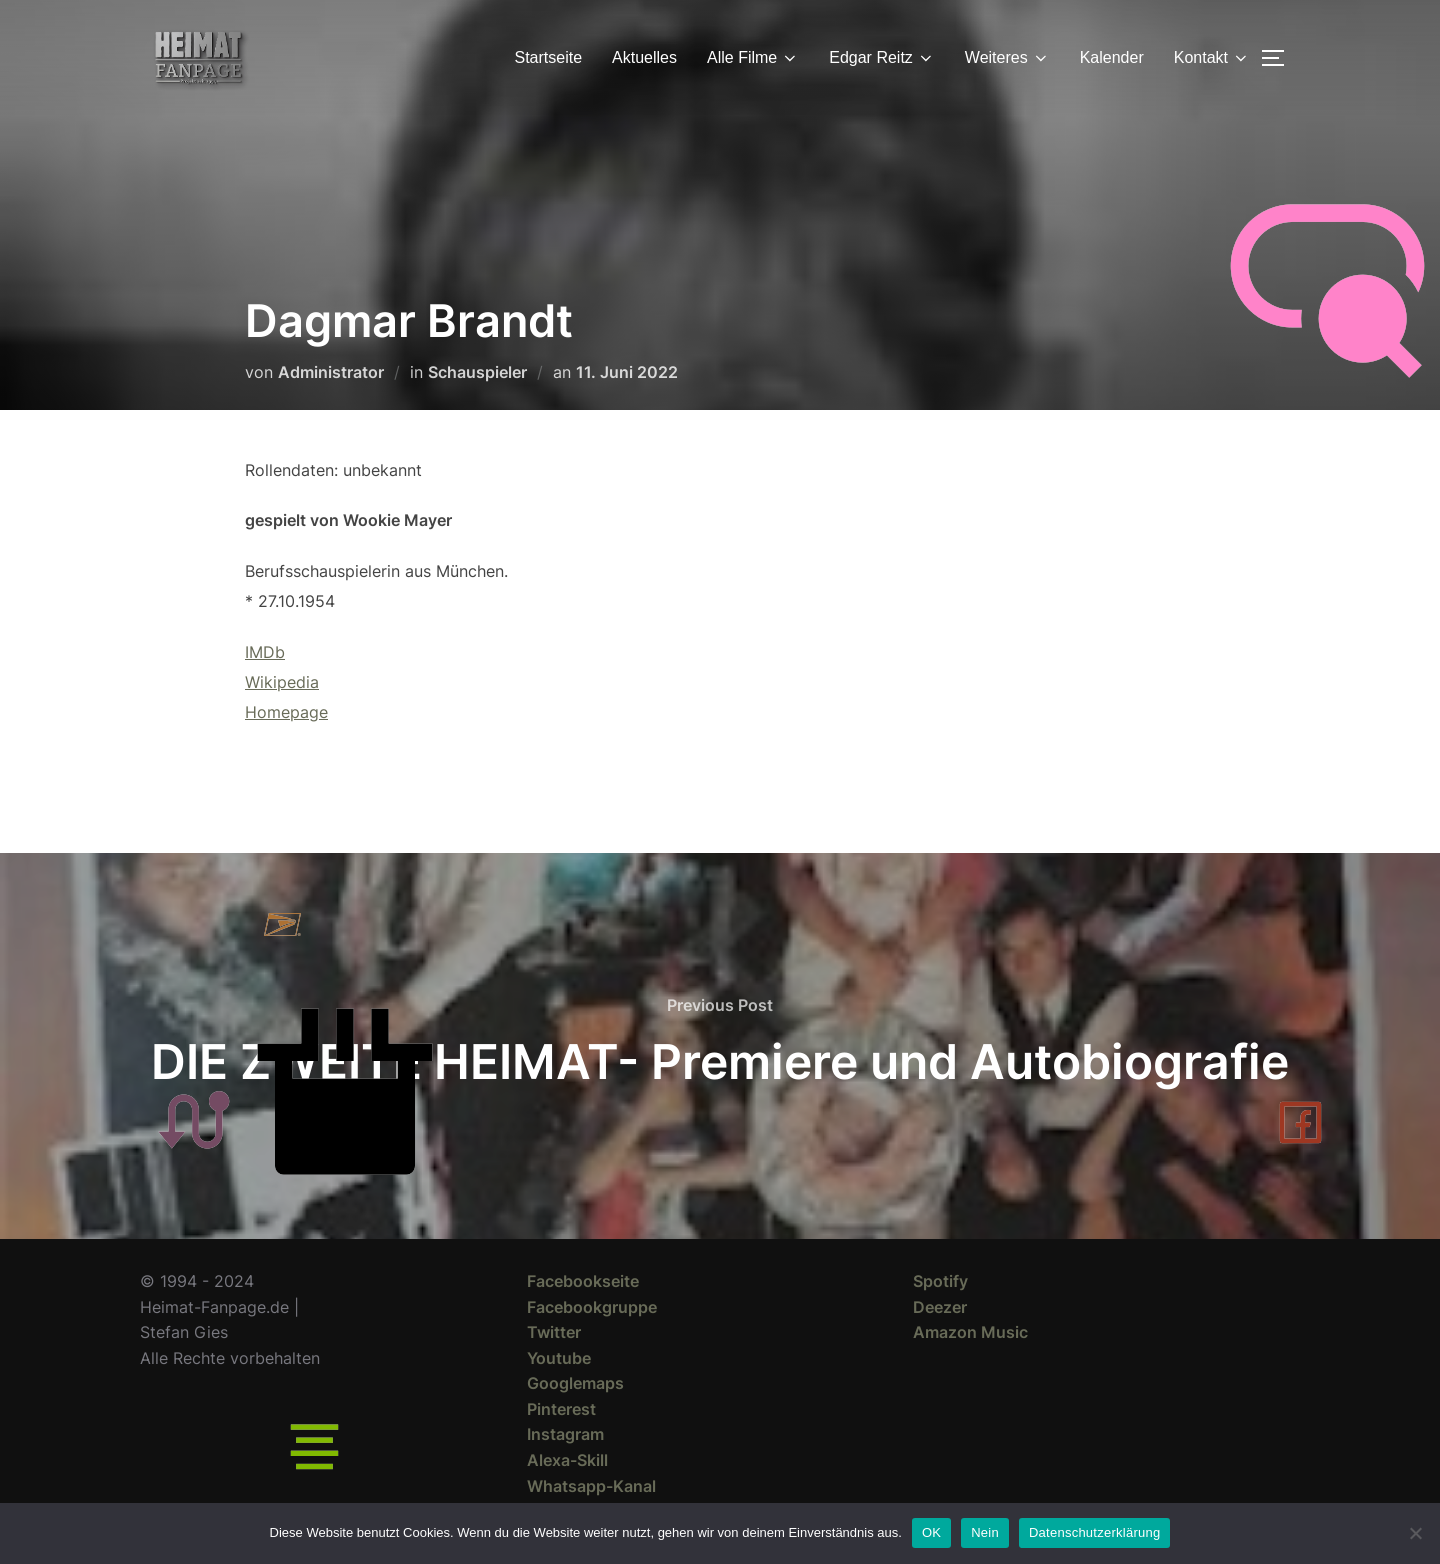  Describe the element at coordinates (345, 1096) in the screenshot. I see `sensor device status indicator` at that location.